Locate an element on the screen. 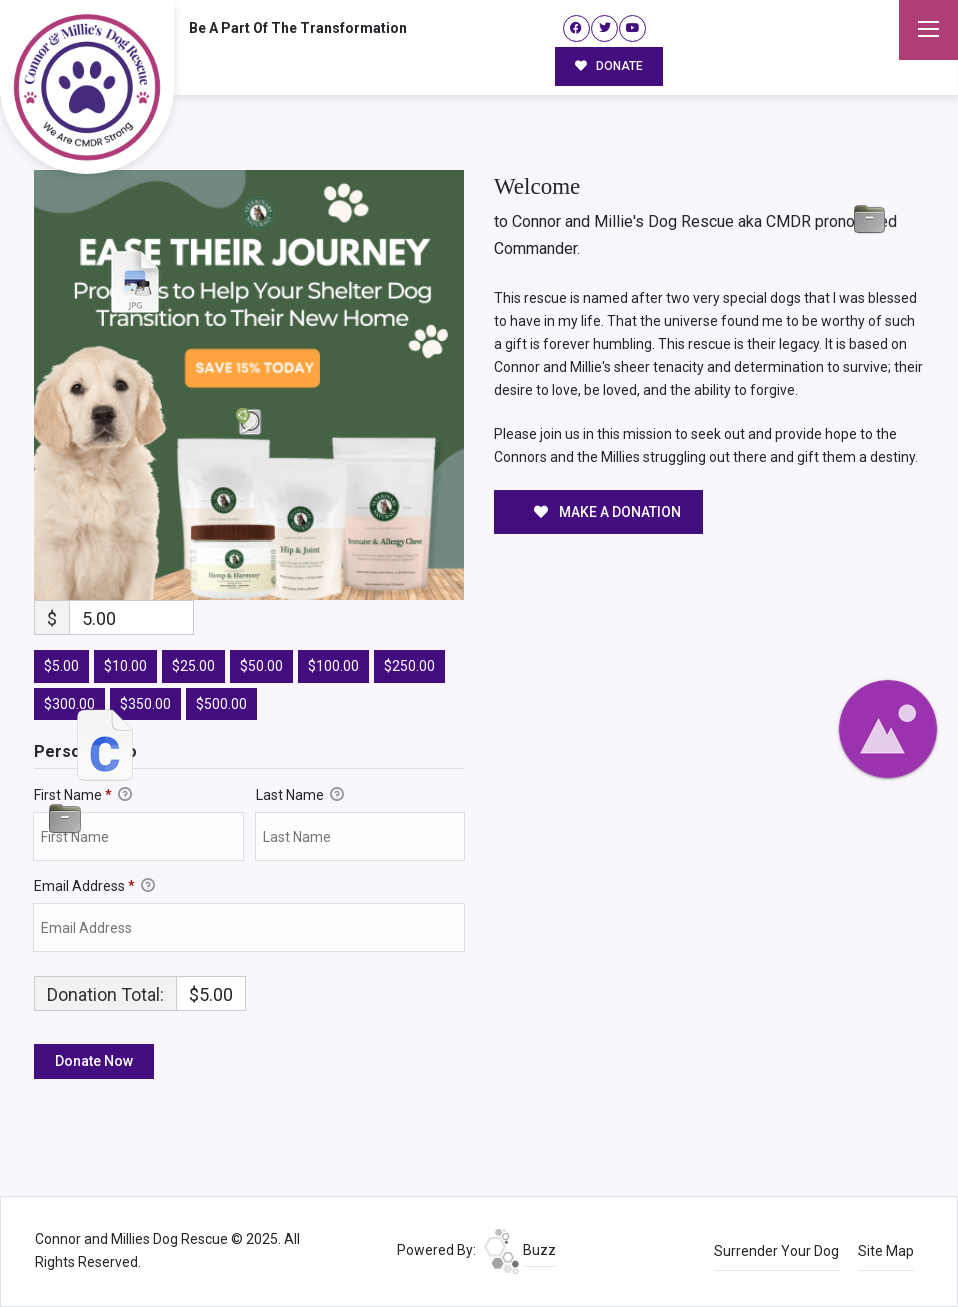 The image size is (958, 1307). open file manager application is located at coordinates (869, 218).